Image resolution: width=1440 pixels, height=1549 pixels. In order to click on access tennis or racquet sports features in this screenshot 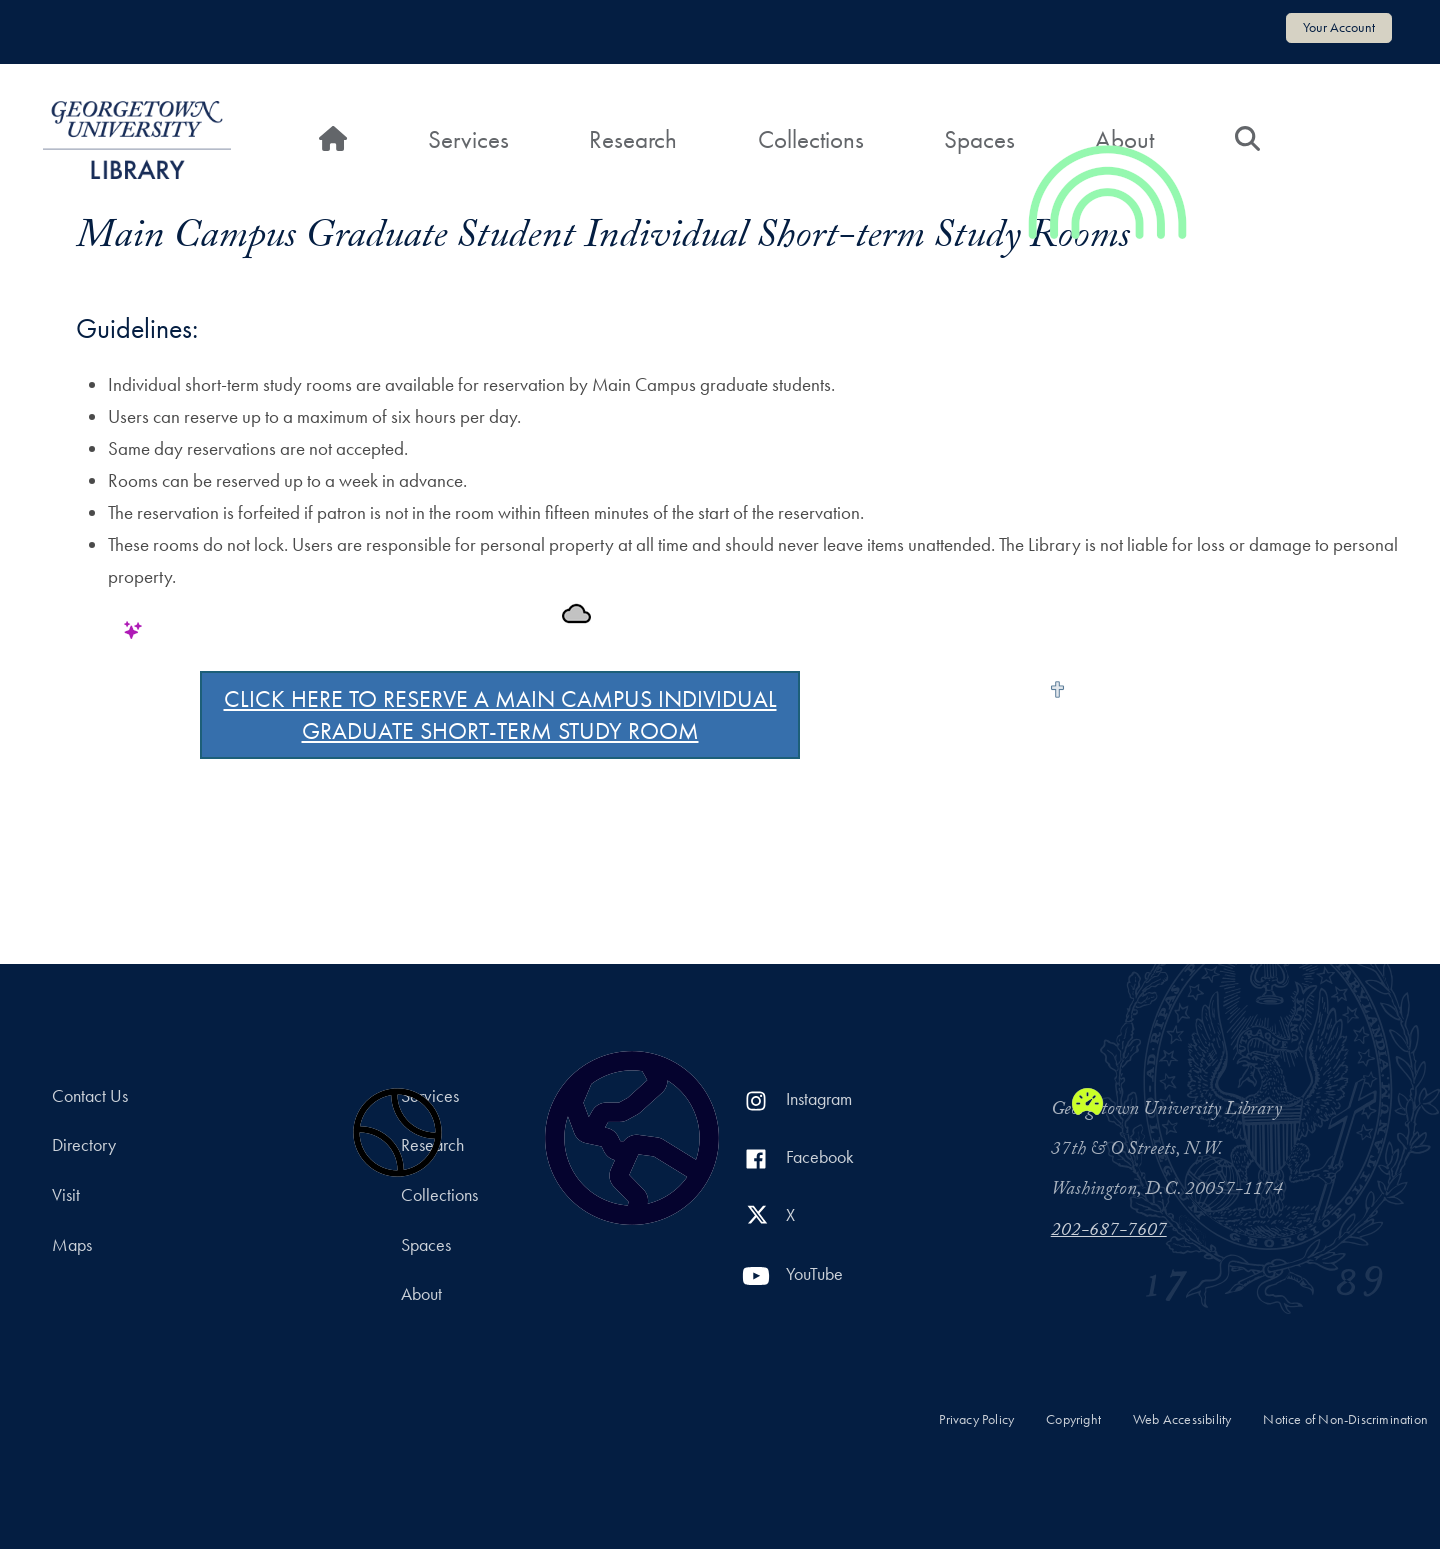, I will do `click(397, 1132)`.